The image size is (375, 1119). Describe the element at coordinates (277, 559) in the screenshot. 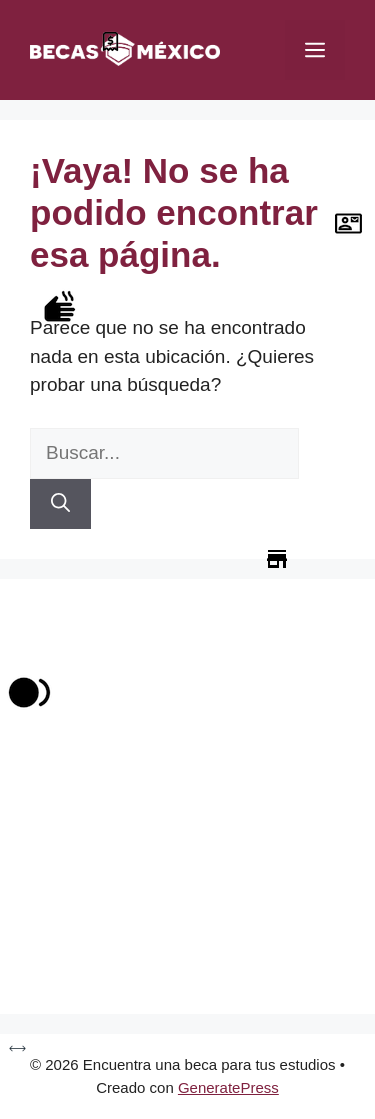

I see `find nearby stores or shopping locations` at that location.